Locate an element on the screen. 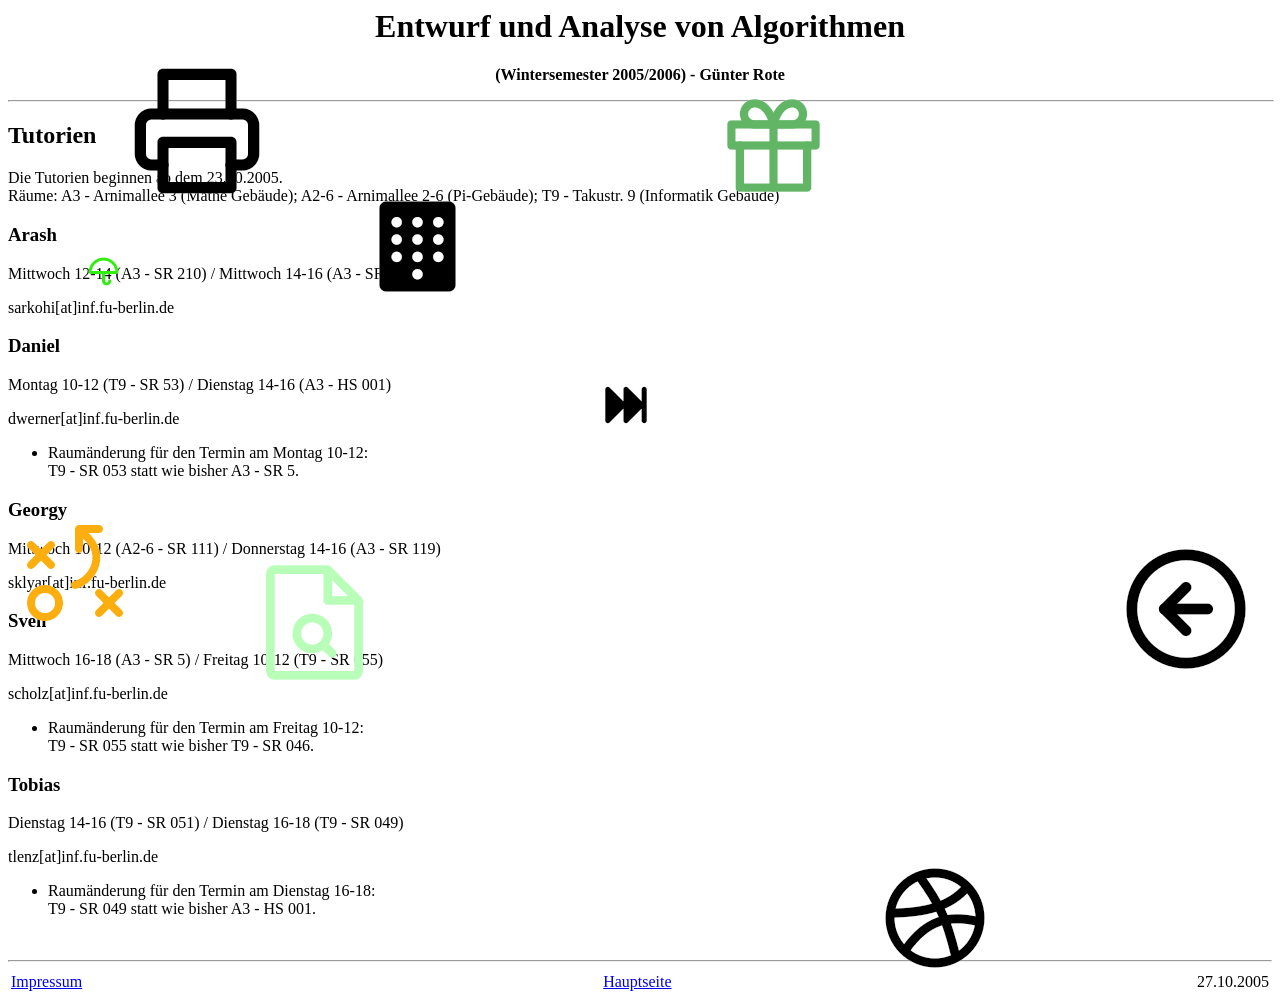  visit dribbble profile or portfolio is located at coordinates (935, 918).